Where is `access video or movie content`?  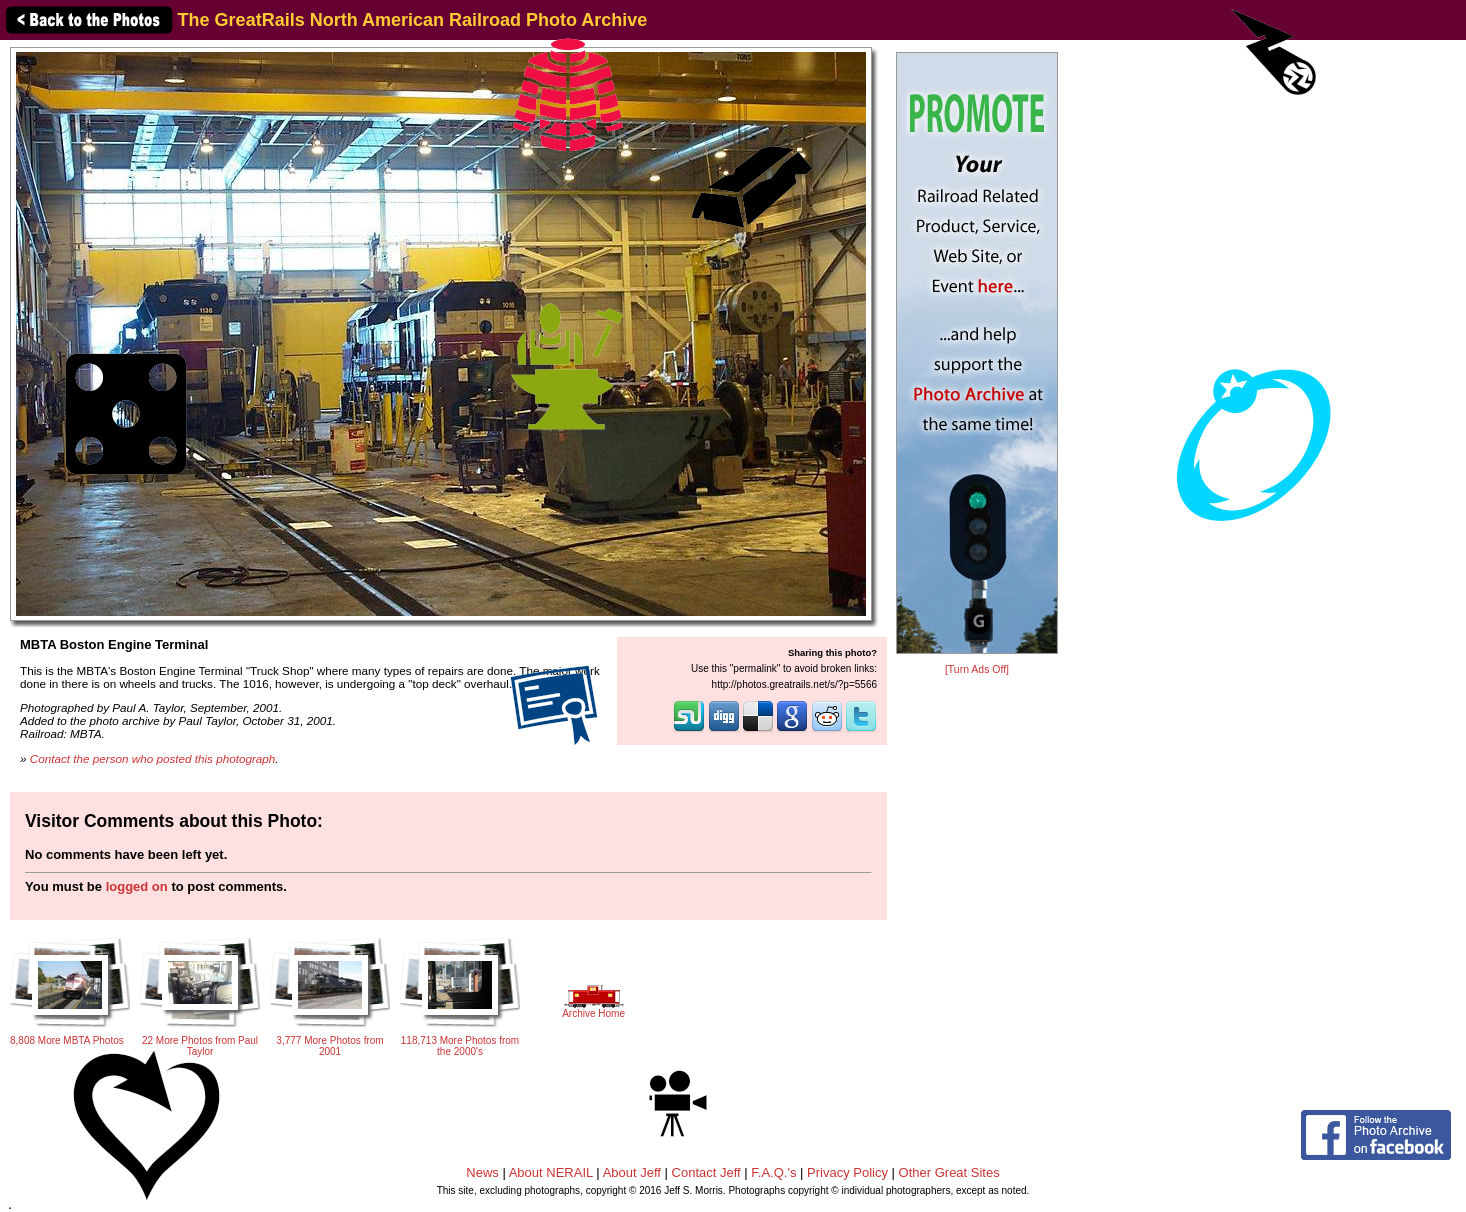
access video or movie content is located at coordinates (678, 1101).